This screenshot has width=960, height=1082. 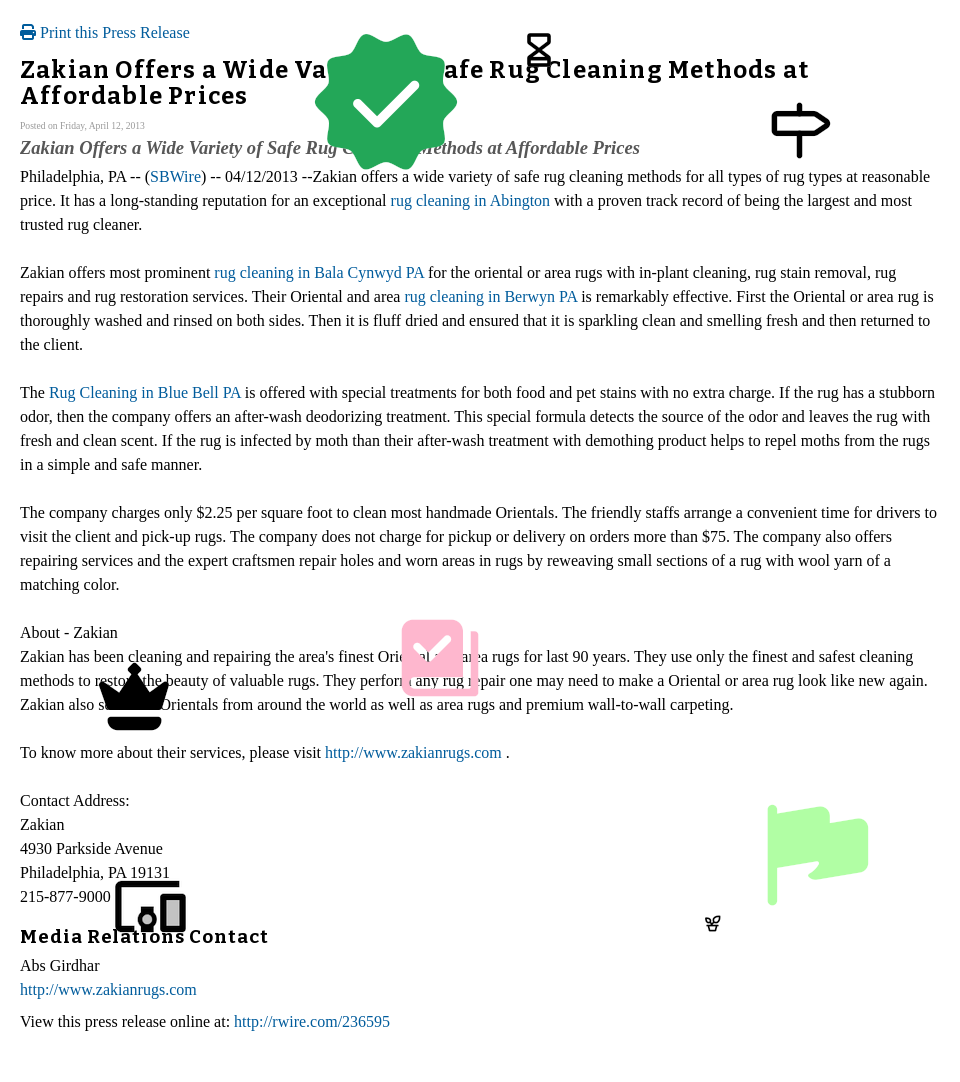 What do you see at coordinates (150, 906) in the screenshot?
I see `view other connected devices` at bounding box center [150, 906].